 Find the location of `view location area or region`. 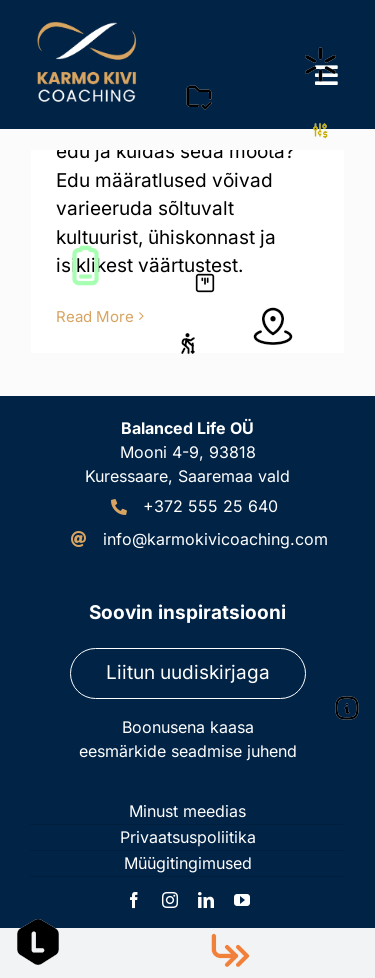

view location area or region is located at coordinates (273, 327).